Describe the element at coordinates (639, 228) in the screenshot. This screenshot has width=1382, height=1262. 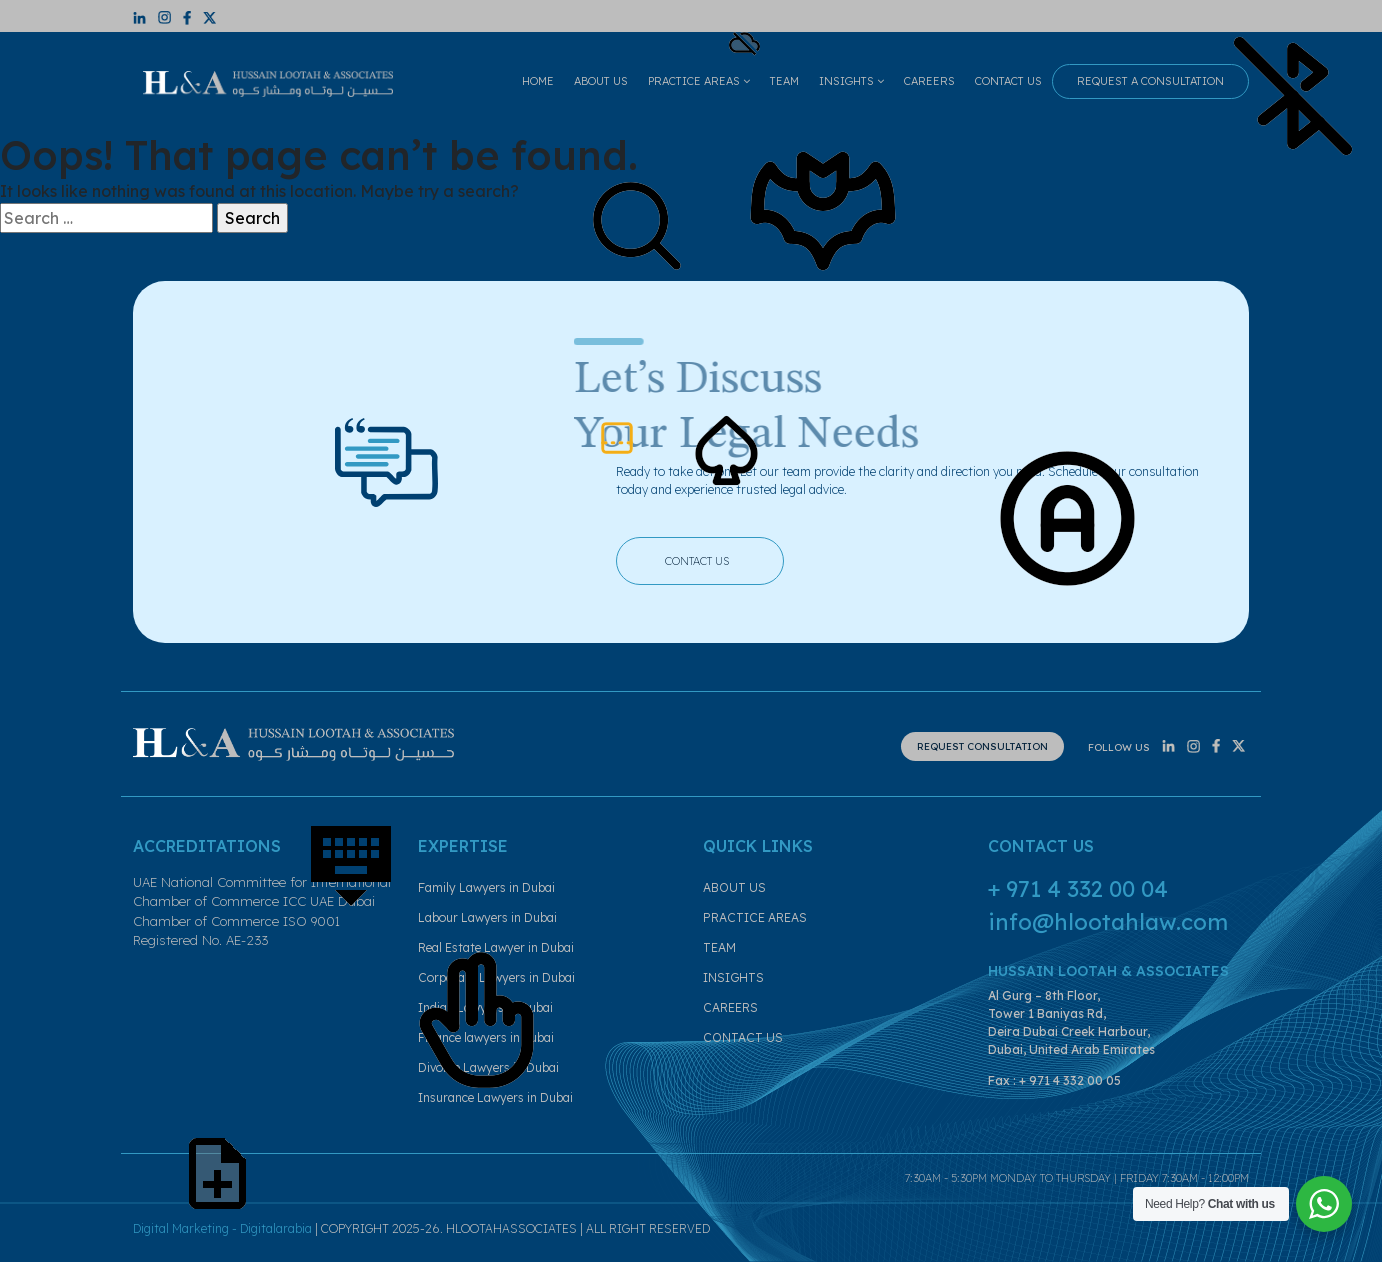
I see `search for messages, users, or content` at that location.